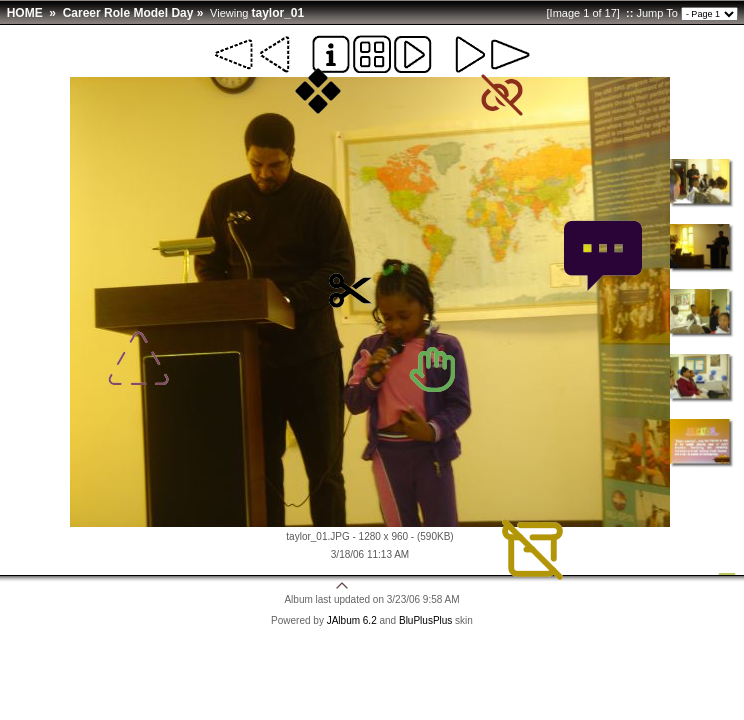 Image resolution: width=744 pixels, height=720 pixels. What do you see at coordinates (432, 369) in the screenshot?
I see `stop or pause an action` at bounding box center [432, 369].